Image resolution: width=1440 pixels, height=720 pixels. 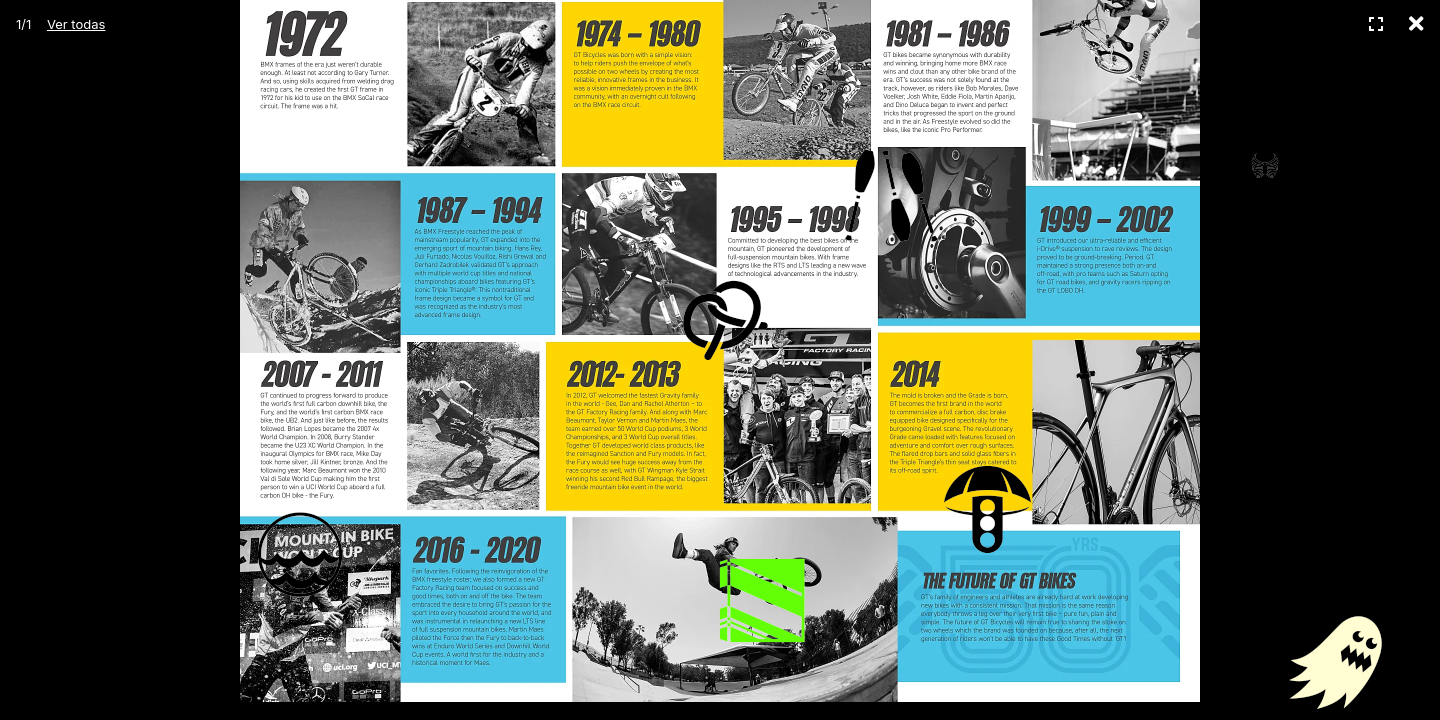 What do you see at coordinates (725, 320) in the screenshot?
I see `browse bakery or snack items` at bounding box center [725, 320].